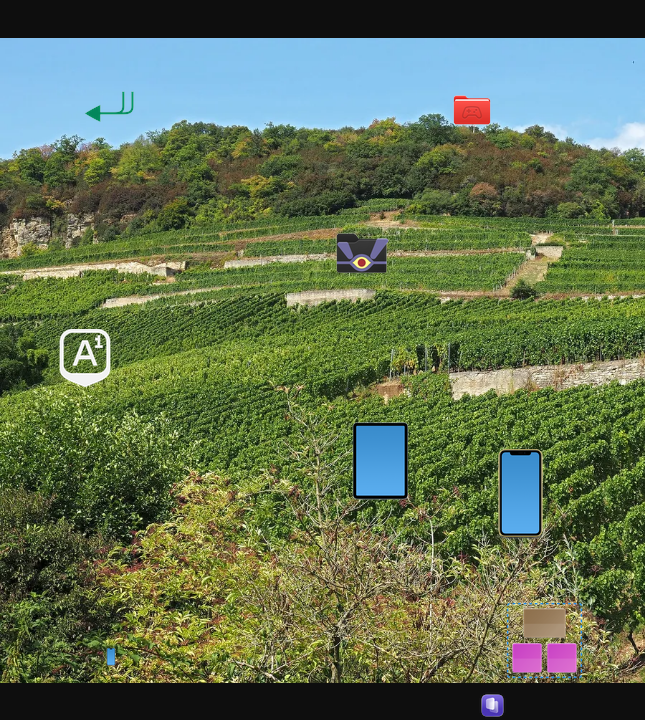 The width and height of the screenshot is (645, 720). What do you see at coordinates (520, 494) in the screenshot?
I see `iPhone 11 device icon` at bounding box center [520, 494].